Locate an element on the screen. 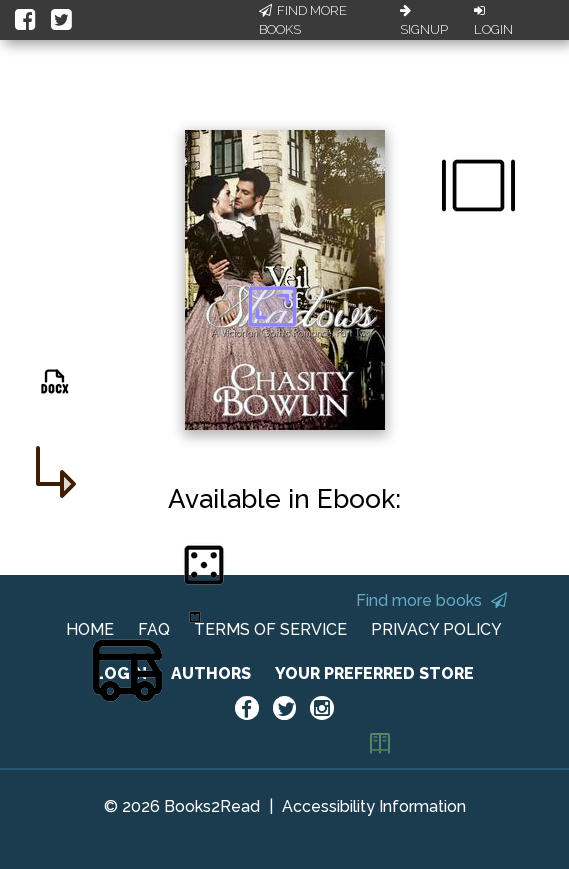 This screenshot has height=869, width=569. switch to column view layout is located at coordinates (195, 617).